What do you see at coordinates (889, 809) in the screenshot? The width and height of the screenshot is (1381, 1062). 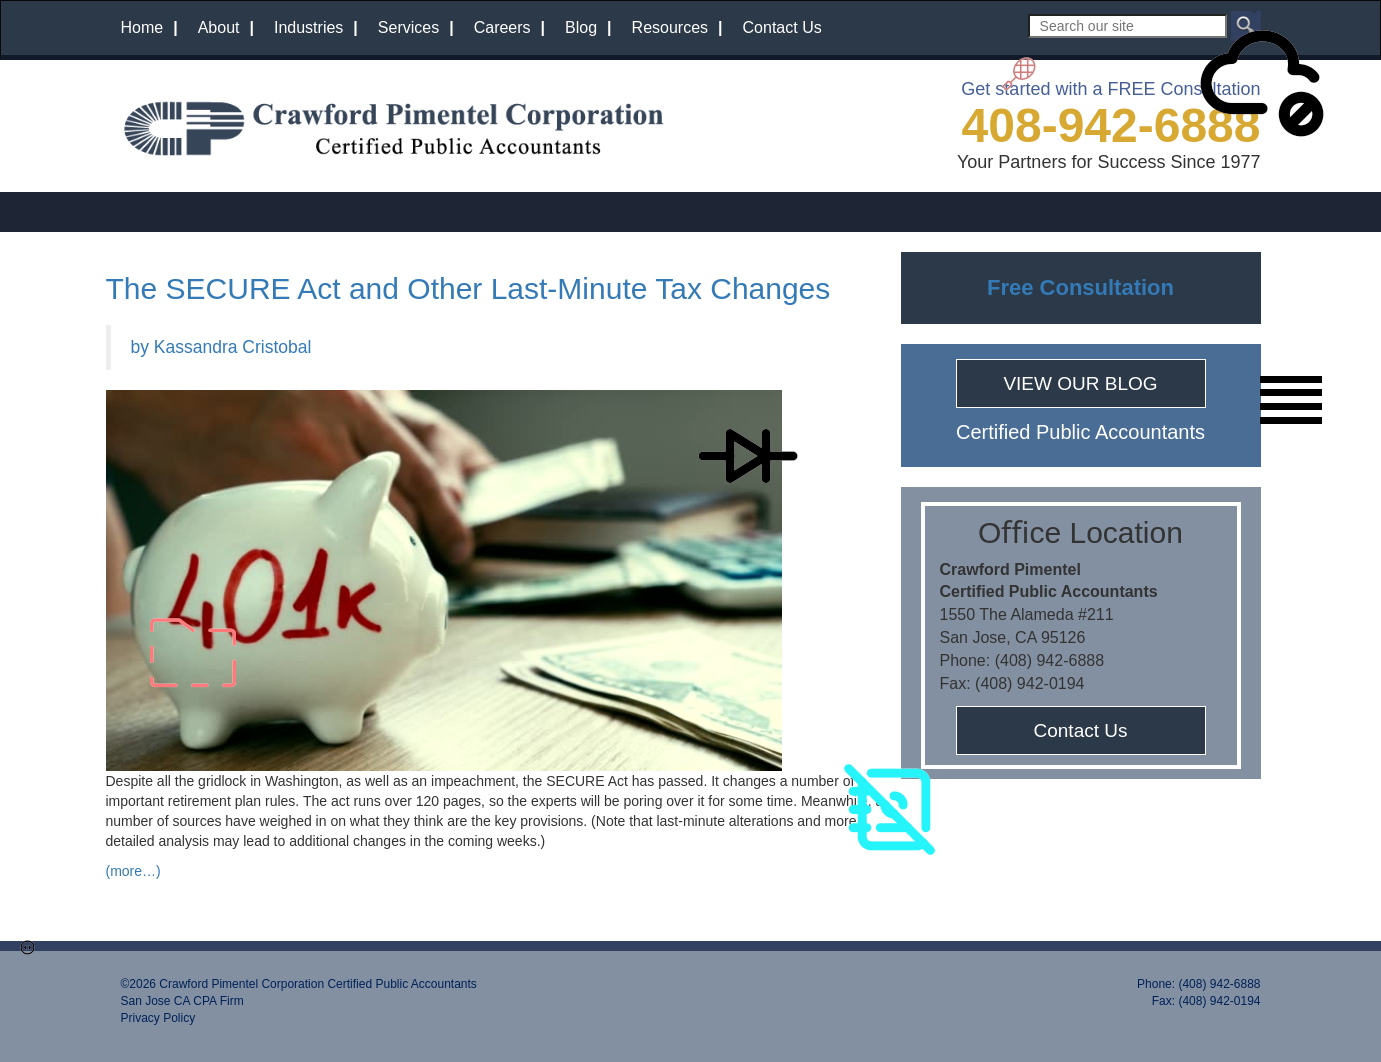 I see `contacts unavailable or disabled` at bounding box center [889, 809].